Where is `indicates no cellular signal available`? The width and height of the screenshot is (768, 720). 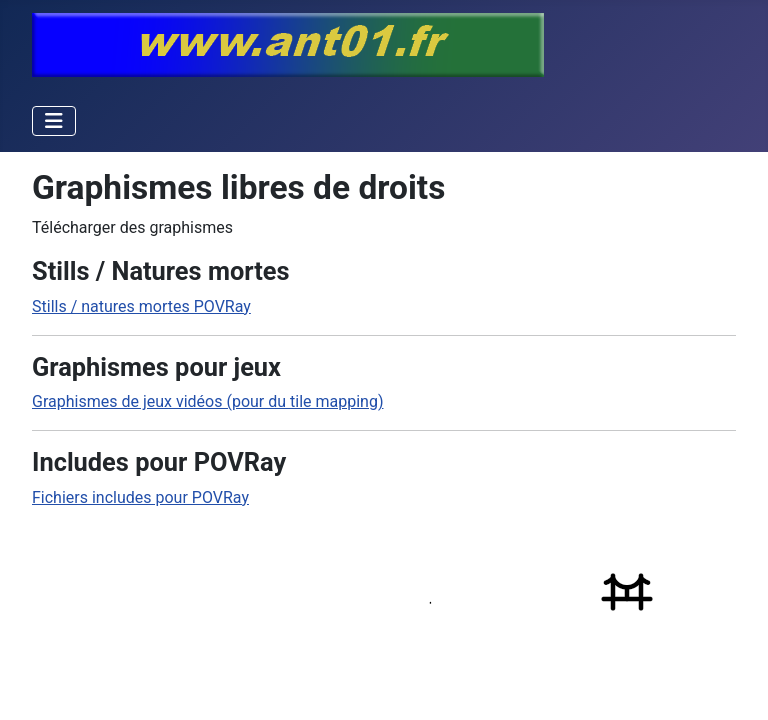
indicates no cellular signal available is located at coordinates (438, 597).